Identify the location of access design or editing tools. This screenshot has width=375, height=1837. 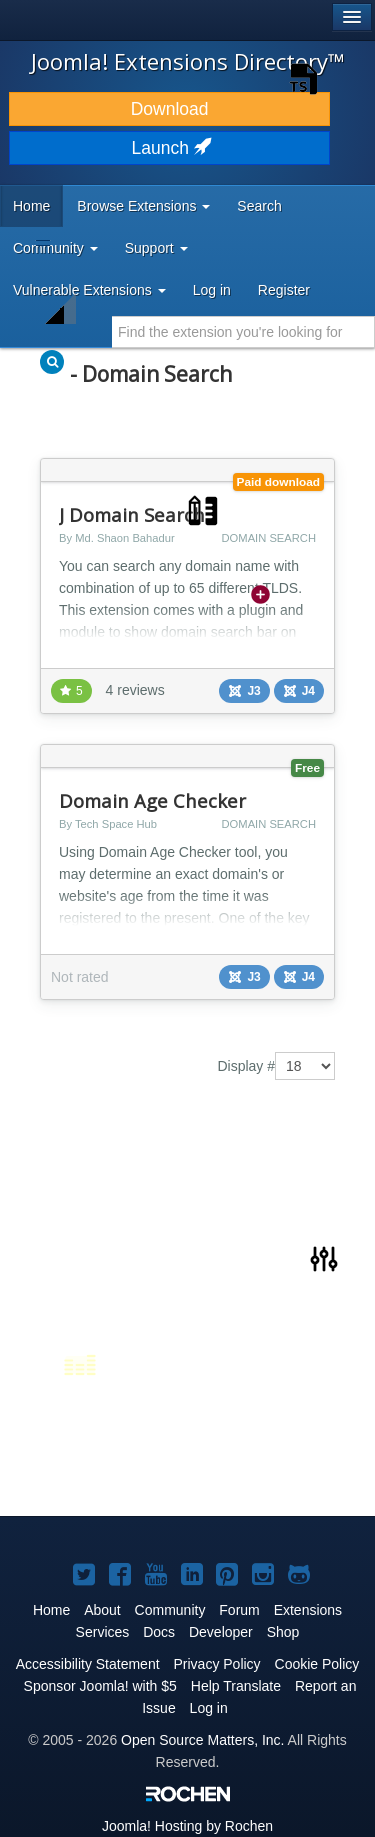
(203, 511).